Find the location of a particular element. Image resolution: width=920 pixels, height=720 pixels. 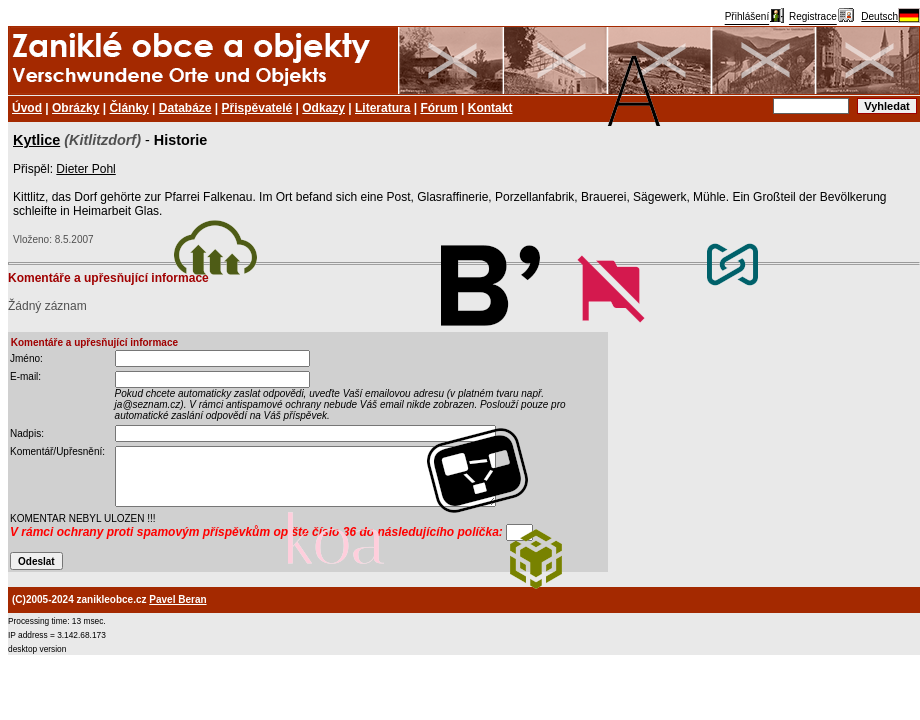

navigate to the Koa framework homepage is located at coordinates (336, 538).